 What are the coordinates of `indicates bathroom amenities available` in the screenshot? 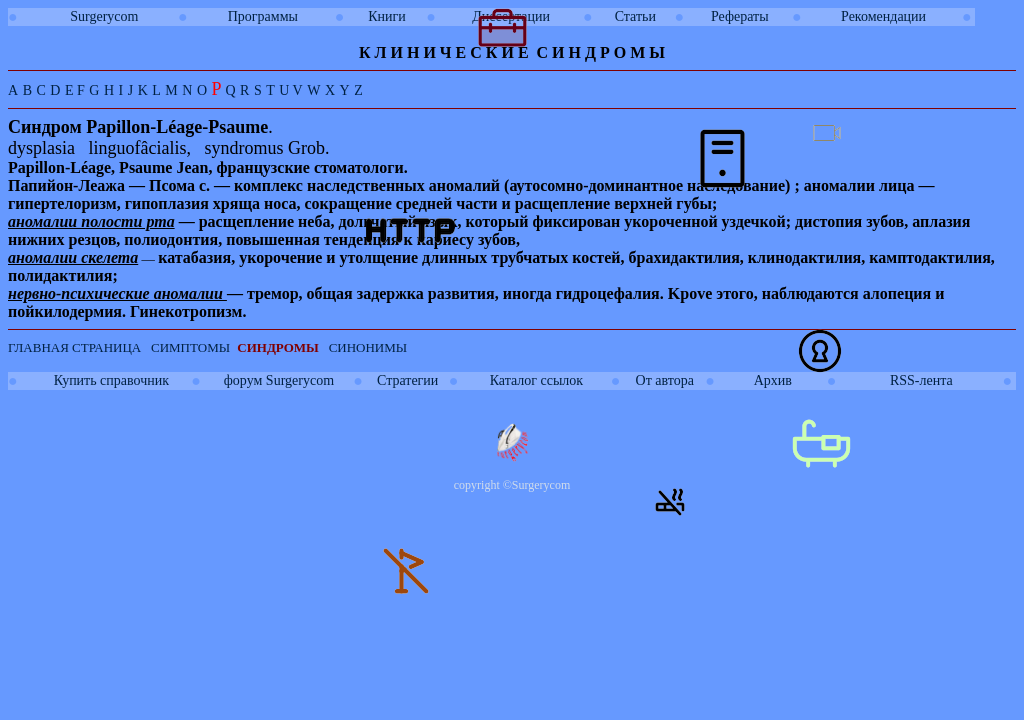 It's located at (821, 444).